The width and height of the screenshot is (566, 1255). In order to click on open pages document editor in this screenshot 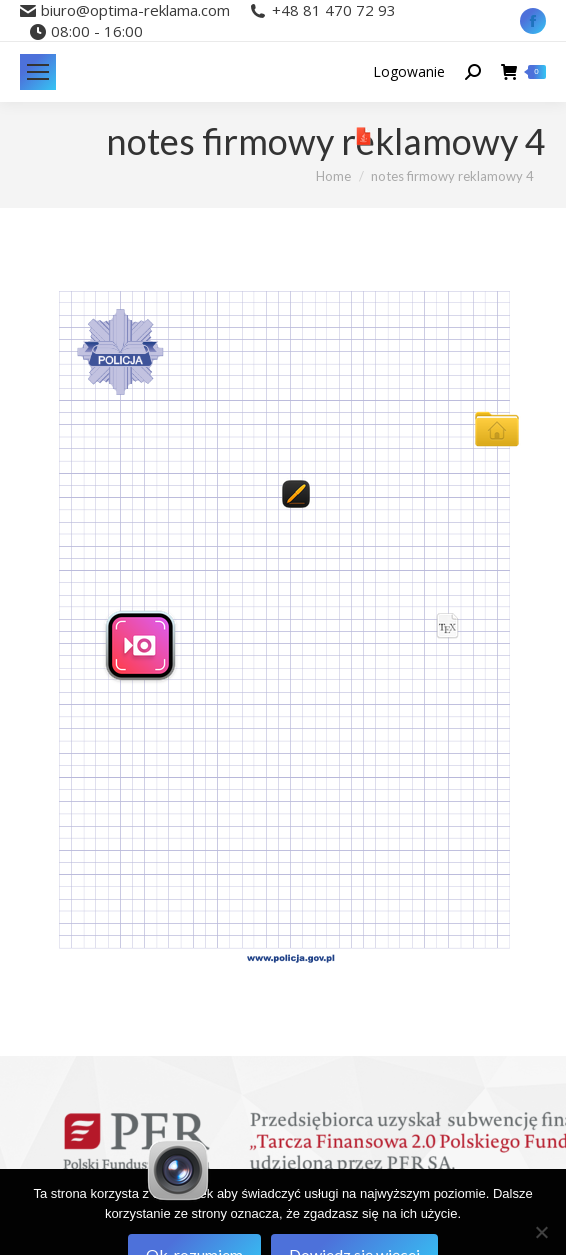, I will do `click(296, 494)`.